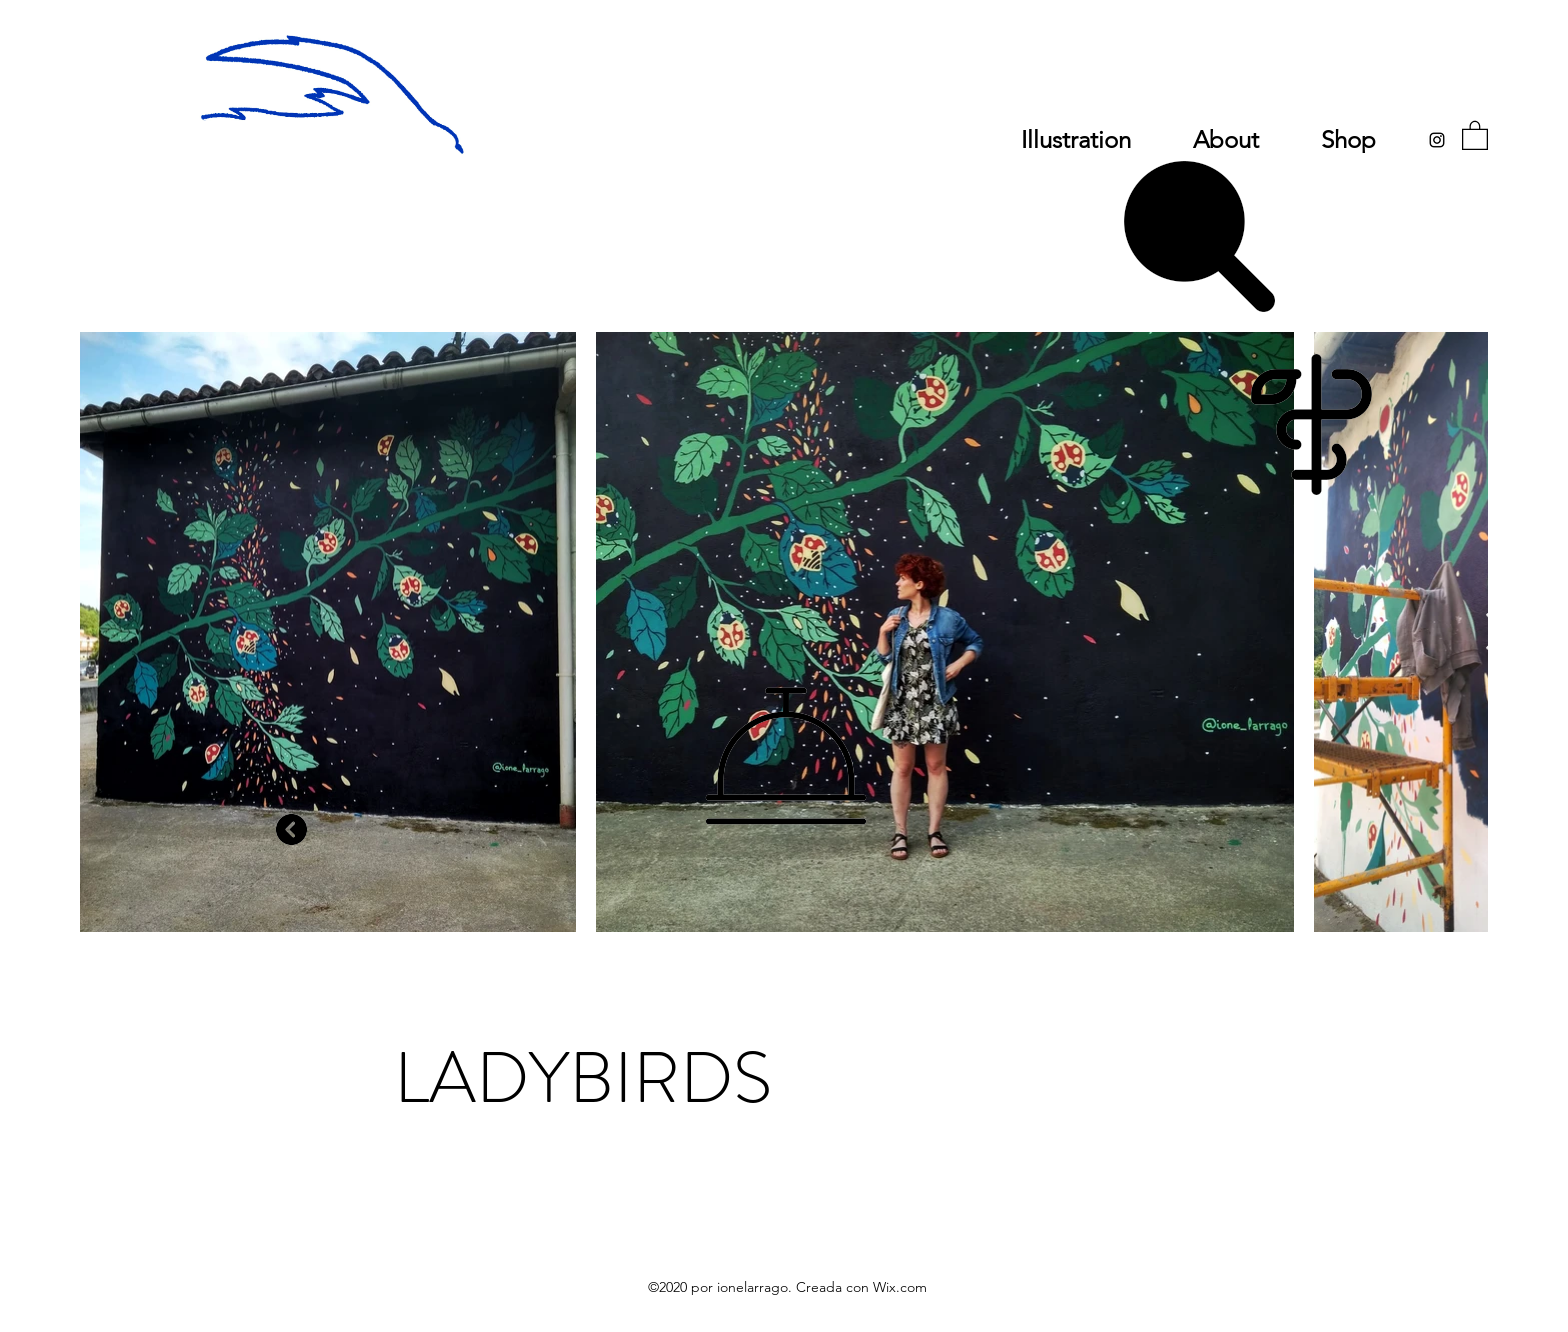 This screenshot has width=1568, height=1332. Describe the element at coordinates (1199, 236) in the screenshot. I see `search or find content` at that location.